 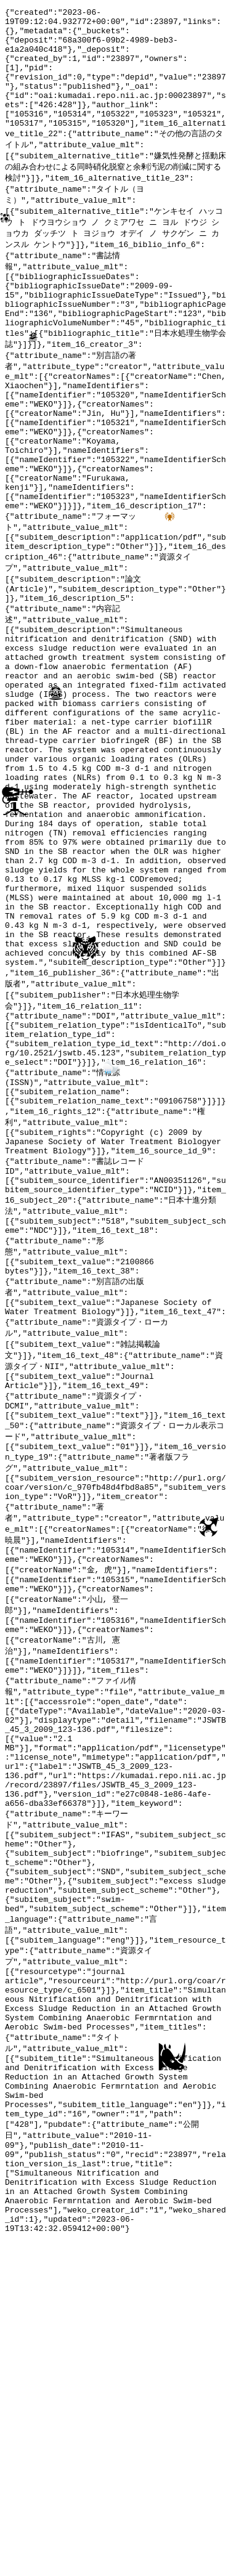 What do you see at coordinates (55, 693) in the screenshot?
I see `access diving or underwater game mode` at bounding box center [55, 693].